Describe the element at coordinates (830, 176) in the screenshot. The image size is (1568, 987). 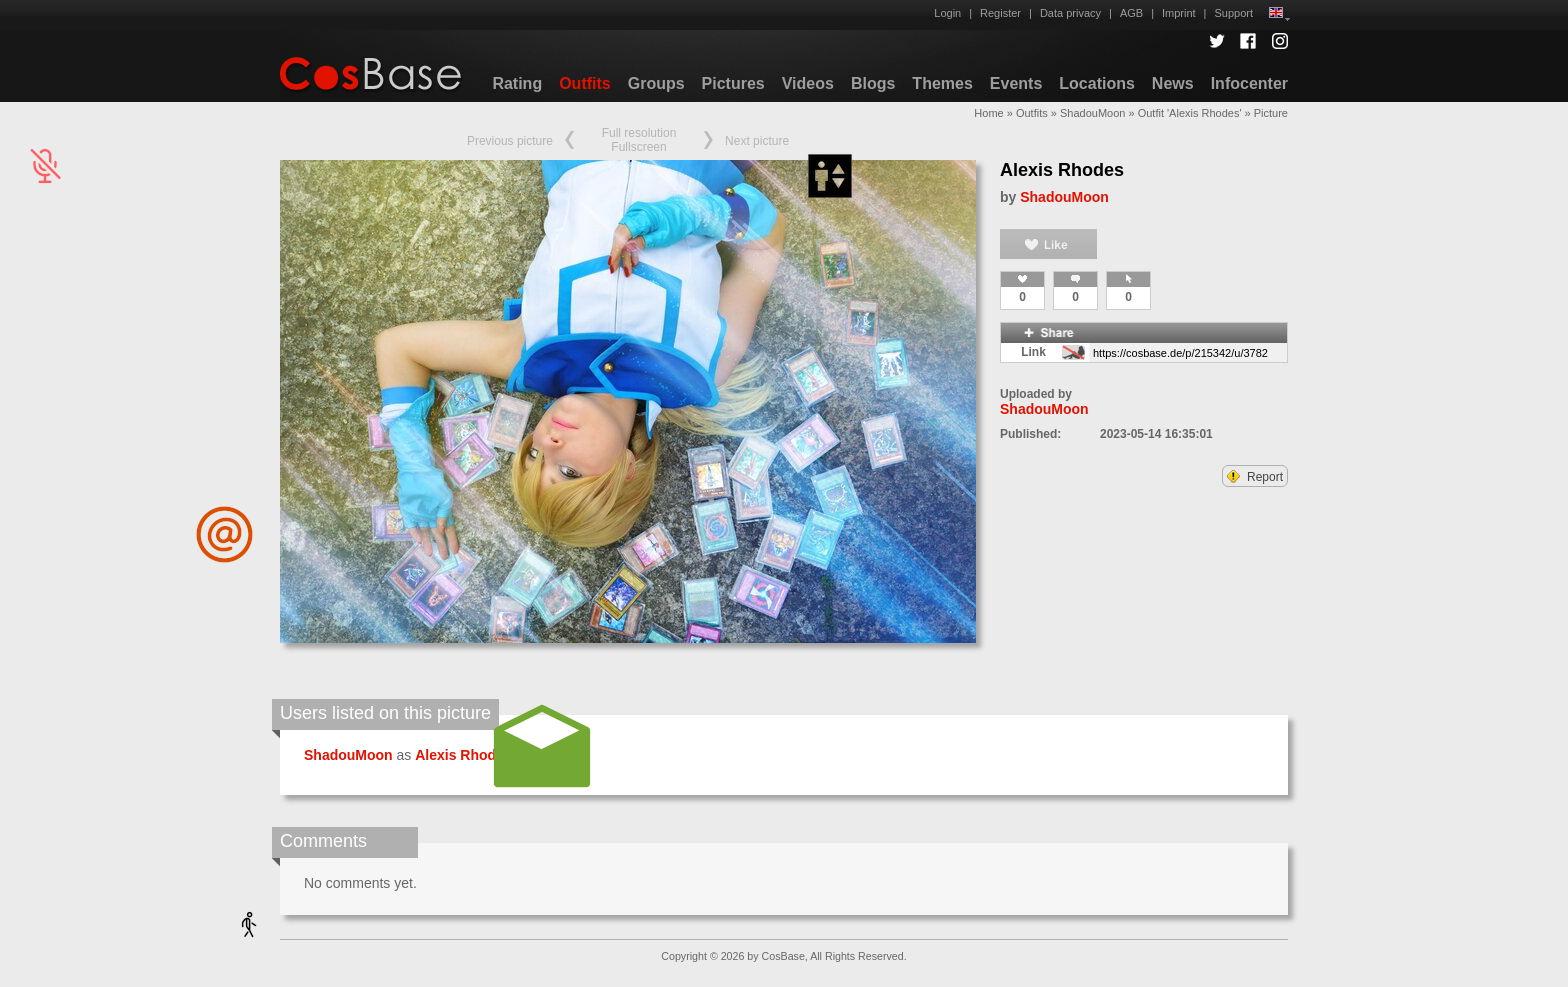
I see `indicates elevator access available` at that location.